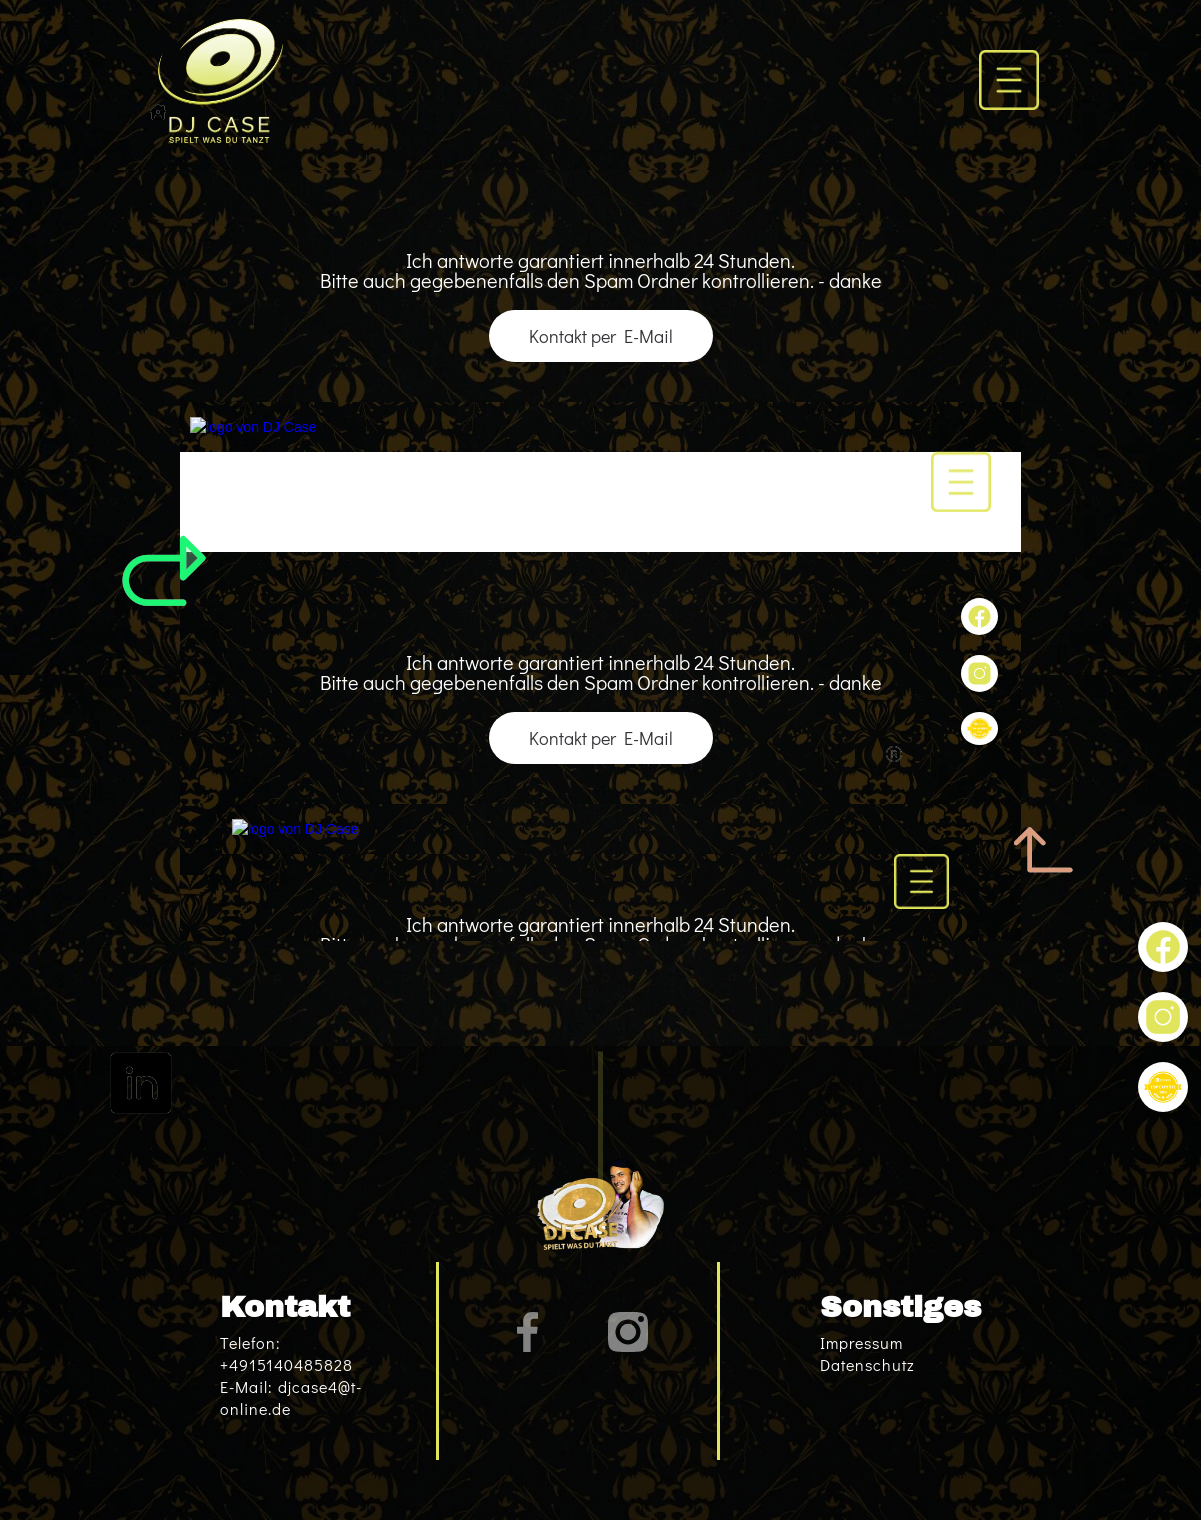 The width and height of the screenshot is (1201, 1520). Describe the element at coordinates (158, 112) in the screenshot. I see `view home or family account settings` at that location.